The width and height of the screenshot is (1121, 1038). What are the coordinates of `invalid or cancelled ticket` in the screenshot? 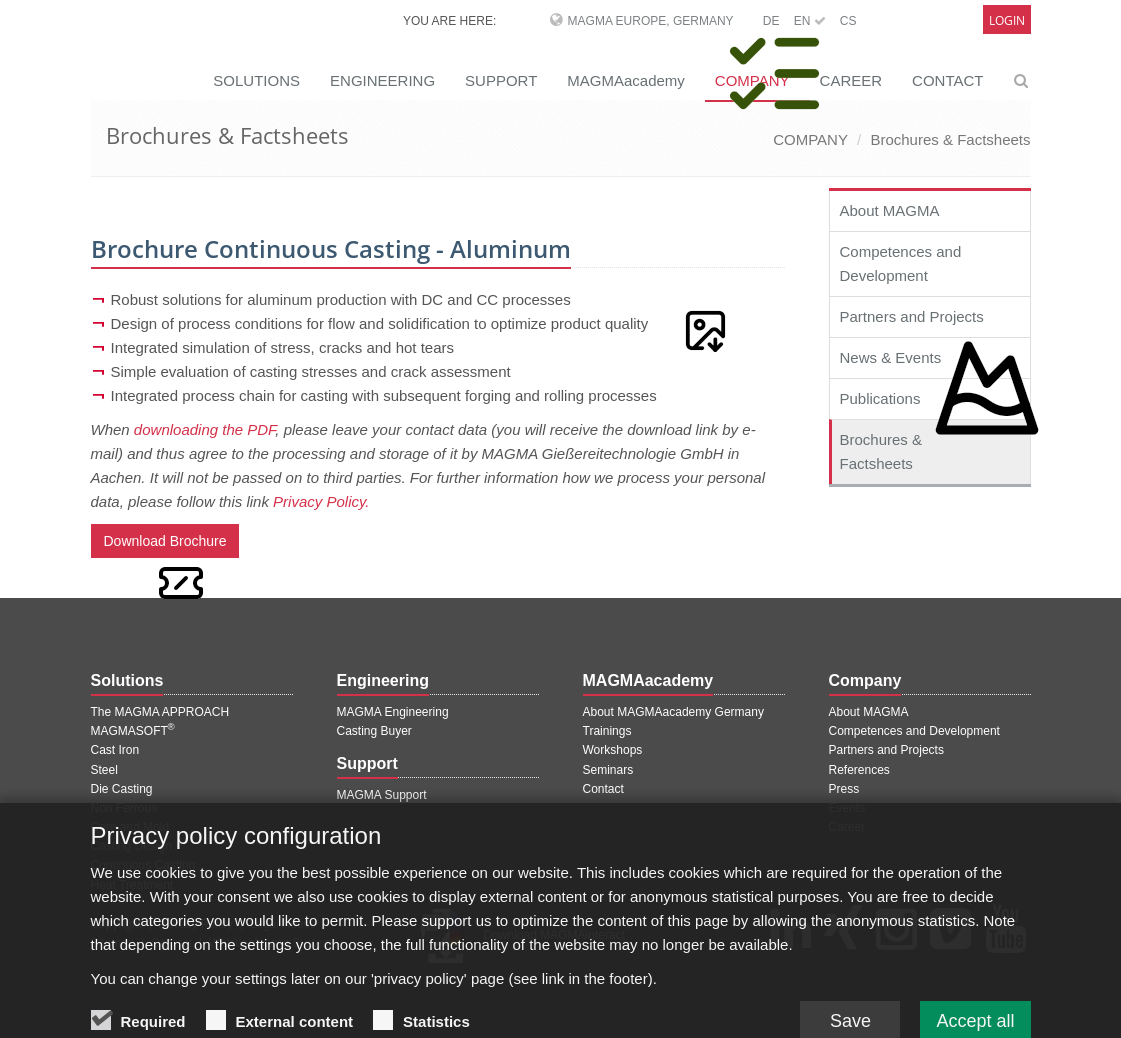 It's located at (181, 583).